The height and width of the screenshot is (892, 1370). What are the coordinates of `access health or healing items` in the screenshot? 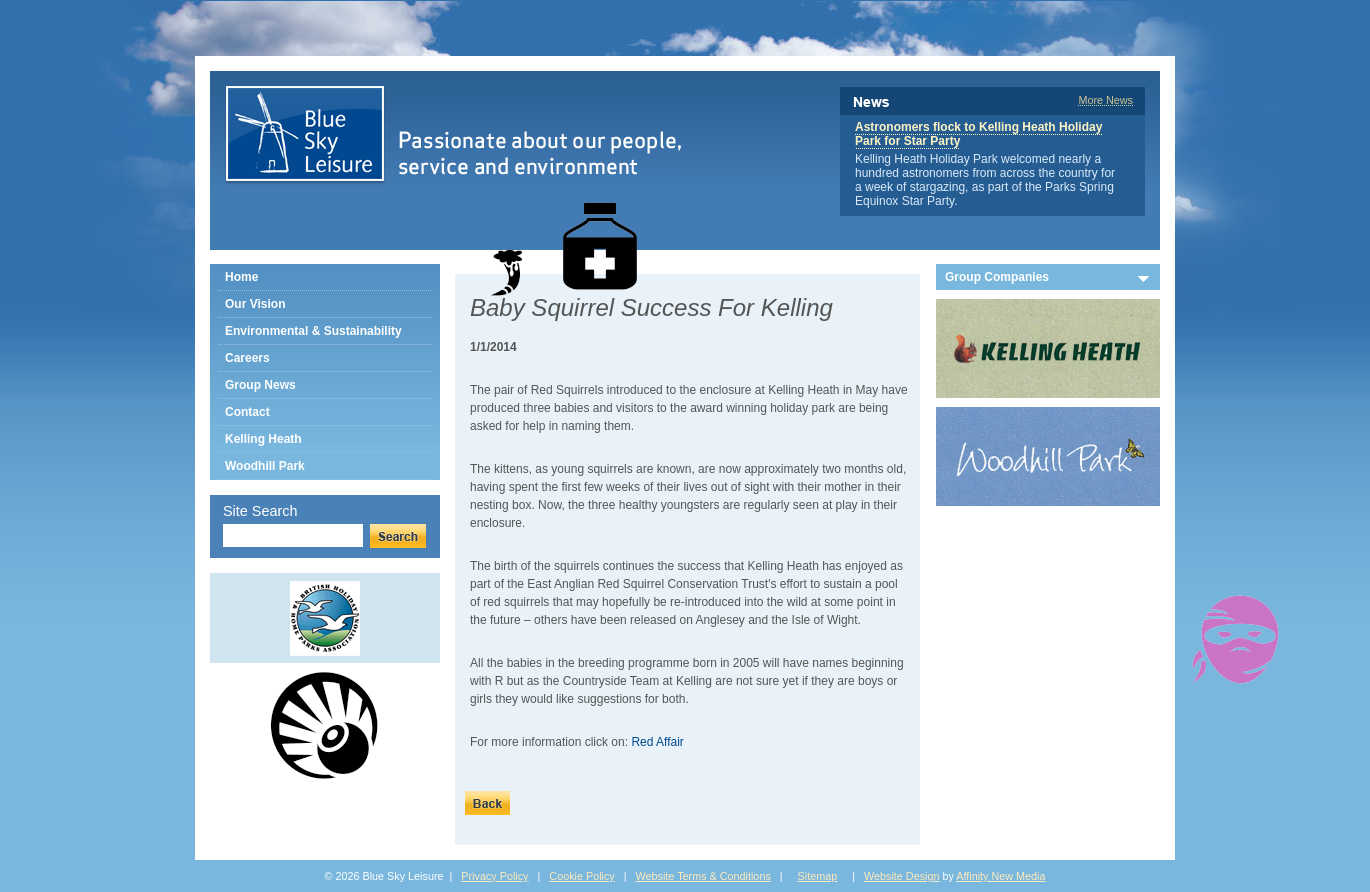 It's located at (600, 246).